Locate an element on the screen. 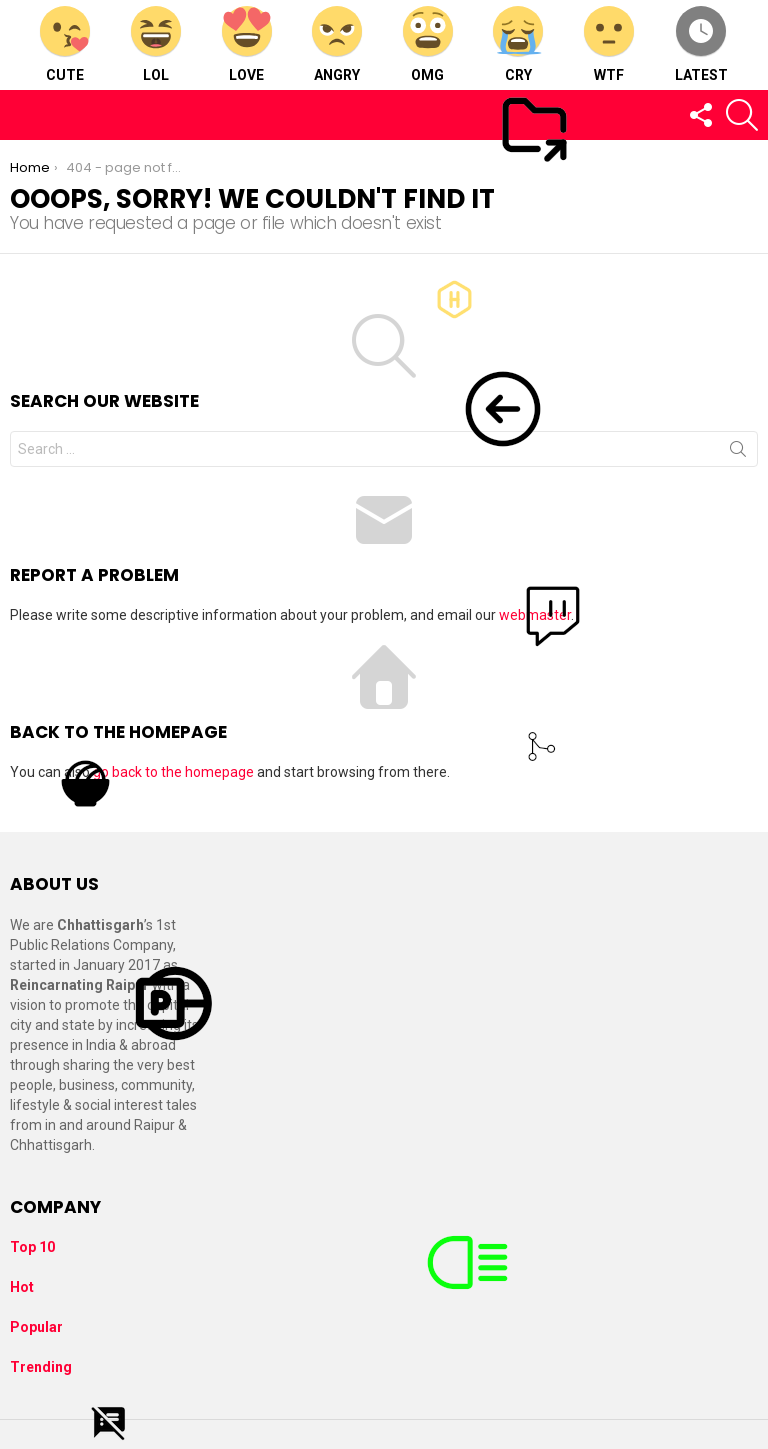  share a folder with others is located at coordinates (534, 126).